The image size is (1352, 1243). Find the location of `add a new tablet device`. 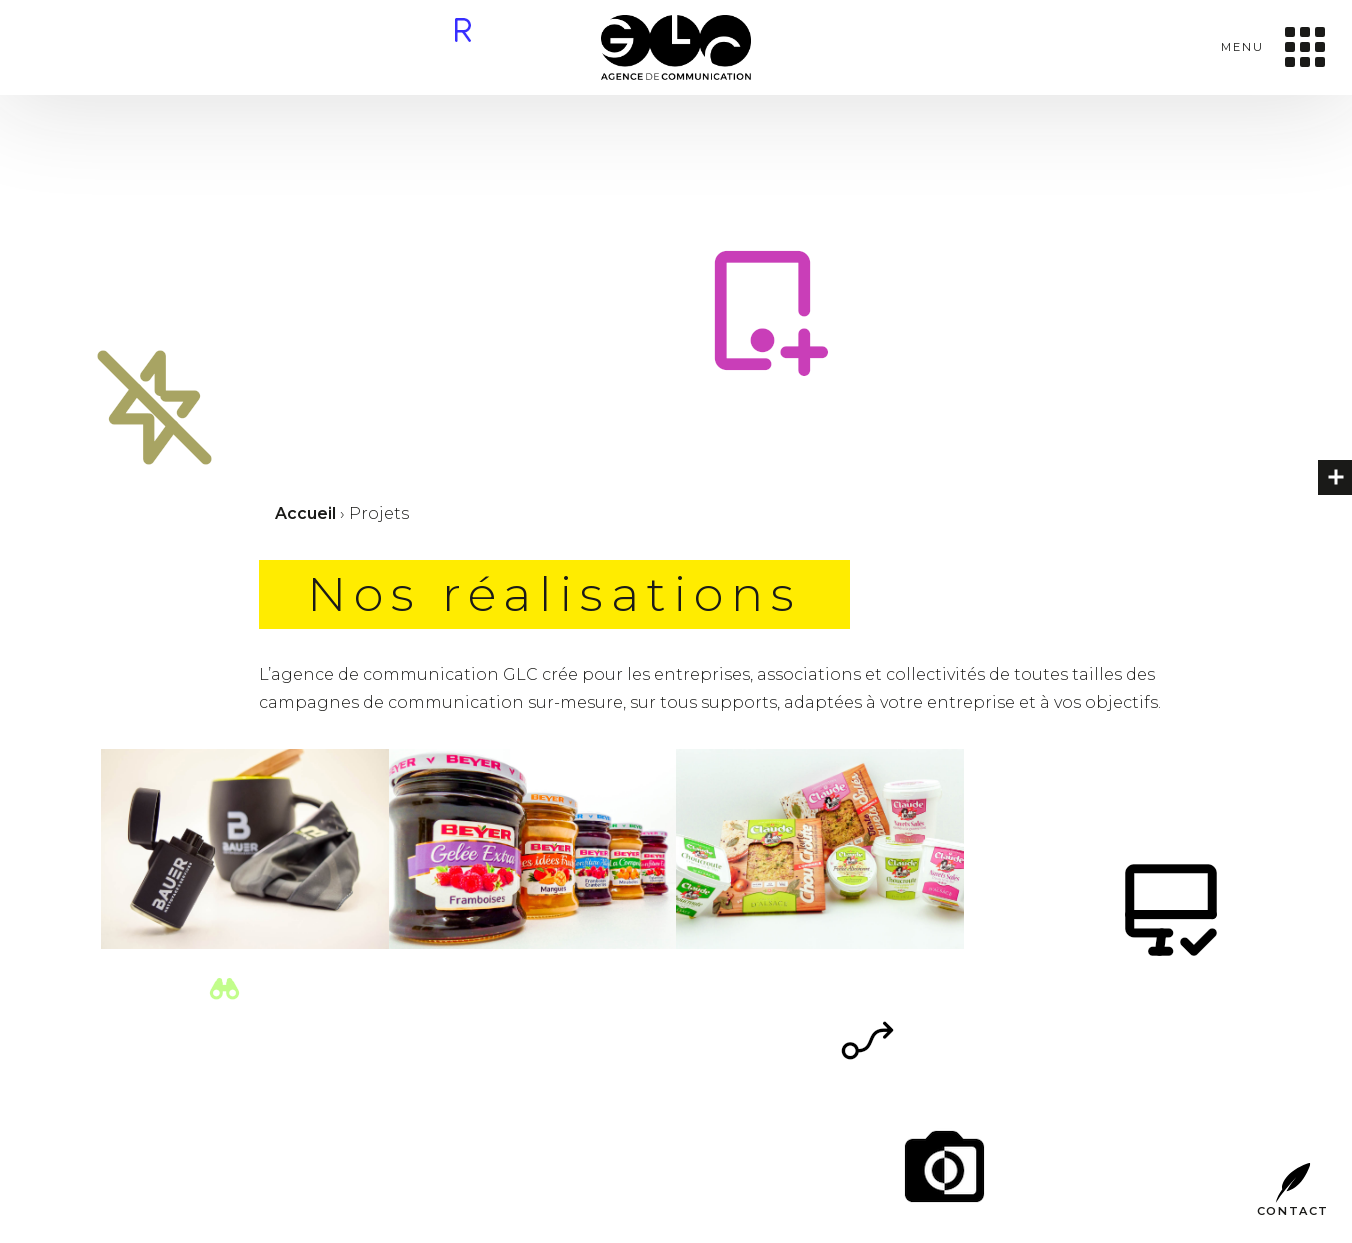

add a new tablet device is located at coordinates (762, 310).